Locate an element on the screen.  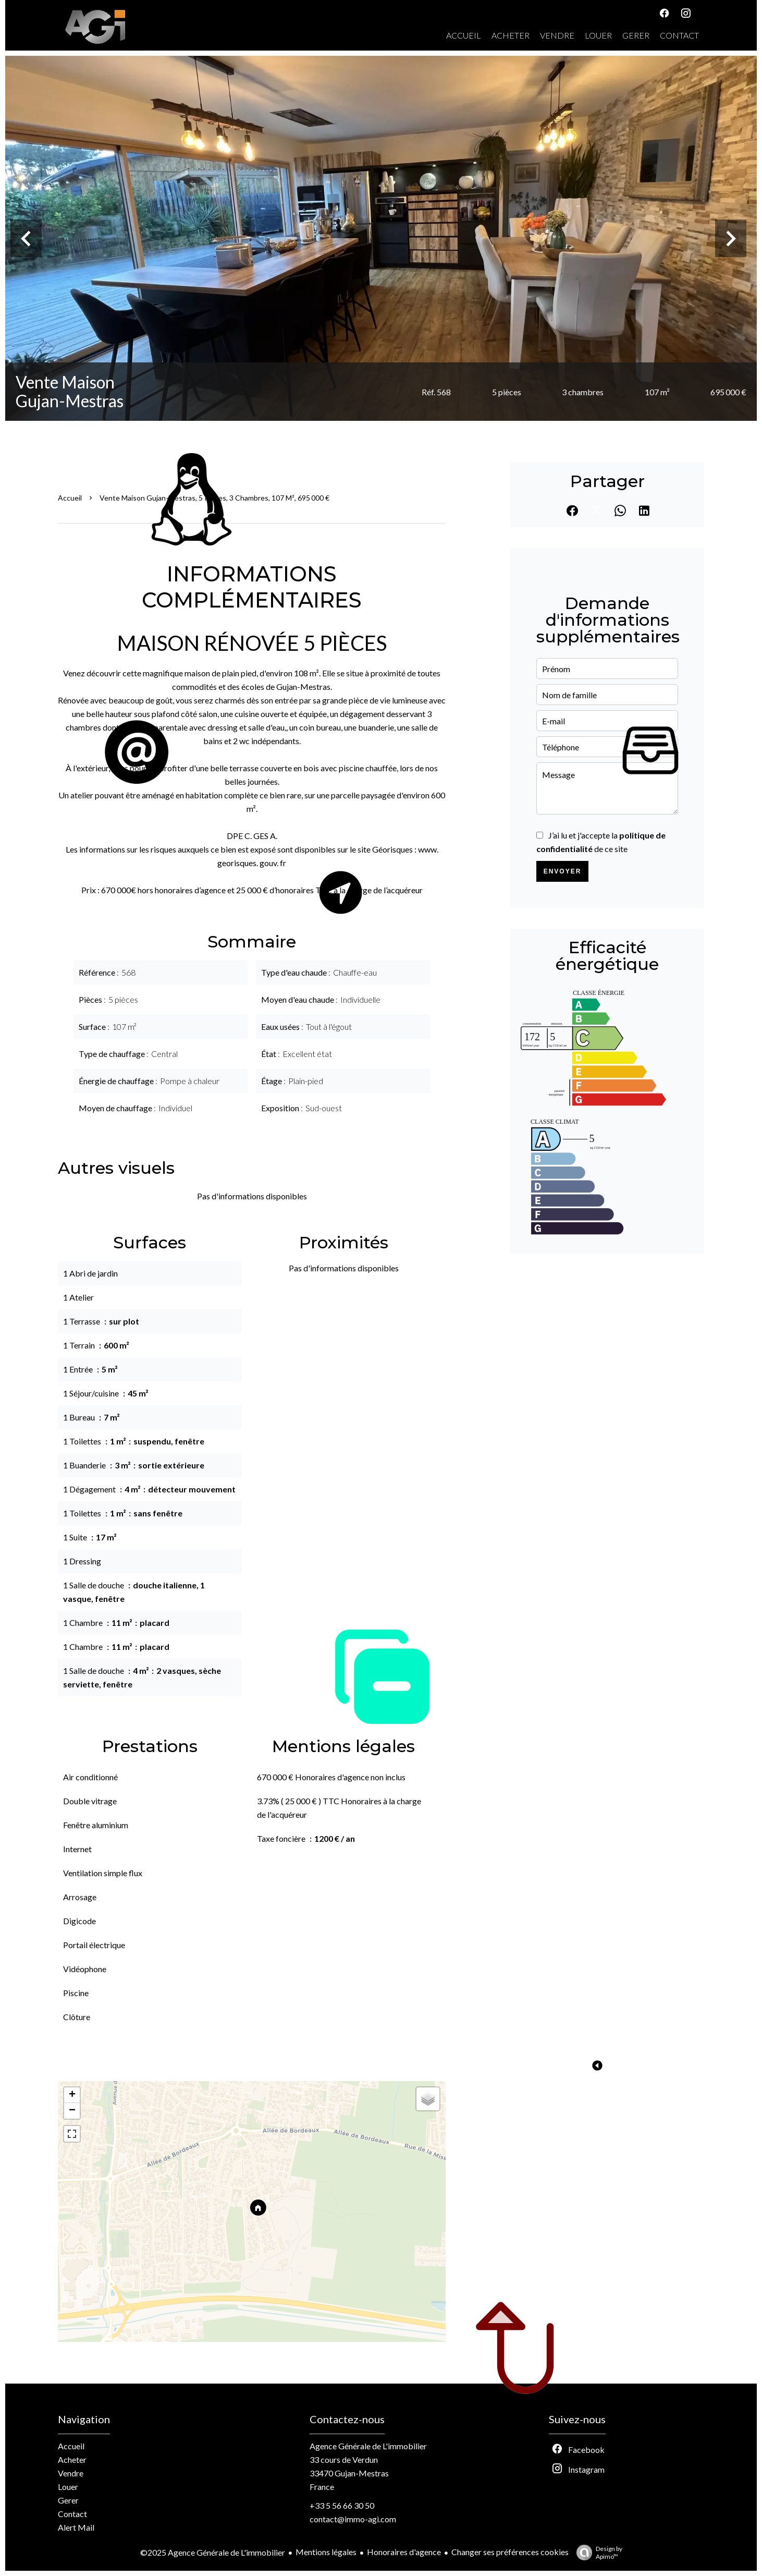
indicates Linux operating system compatibility is located at coordinates (191, 499).